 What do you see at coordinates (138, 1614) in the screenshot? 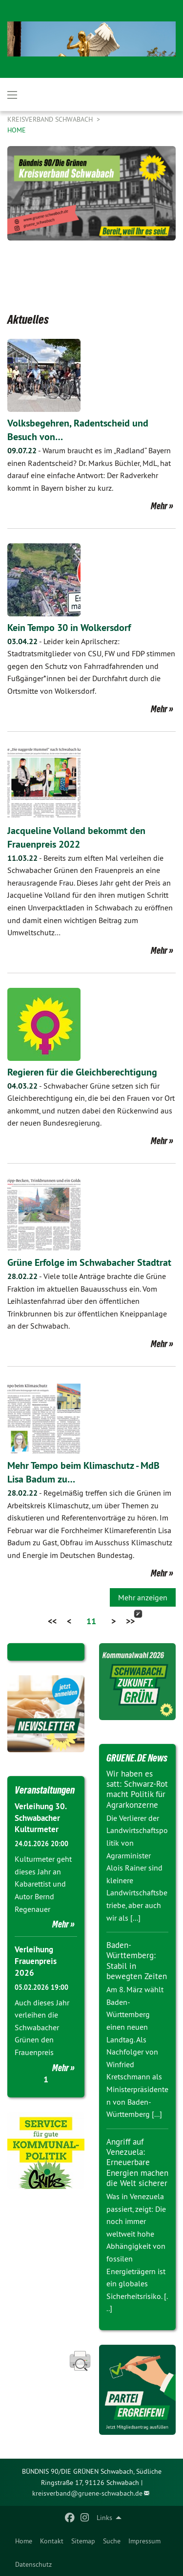
I see `access visual effects and animation settings` at bounding box center [138, 1614].